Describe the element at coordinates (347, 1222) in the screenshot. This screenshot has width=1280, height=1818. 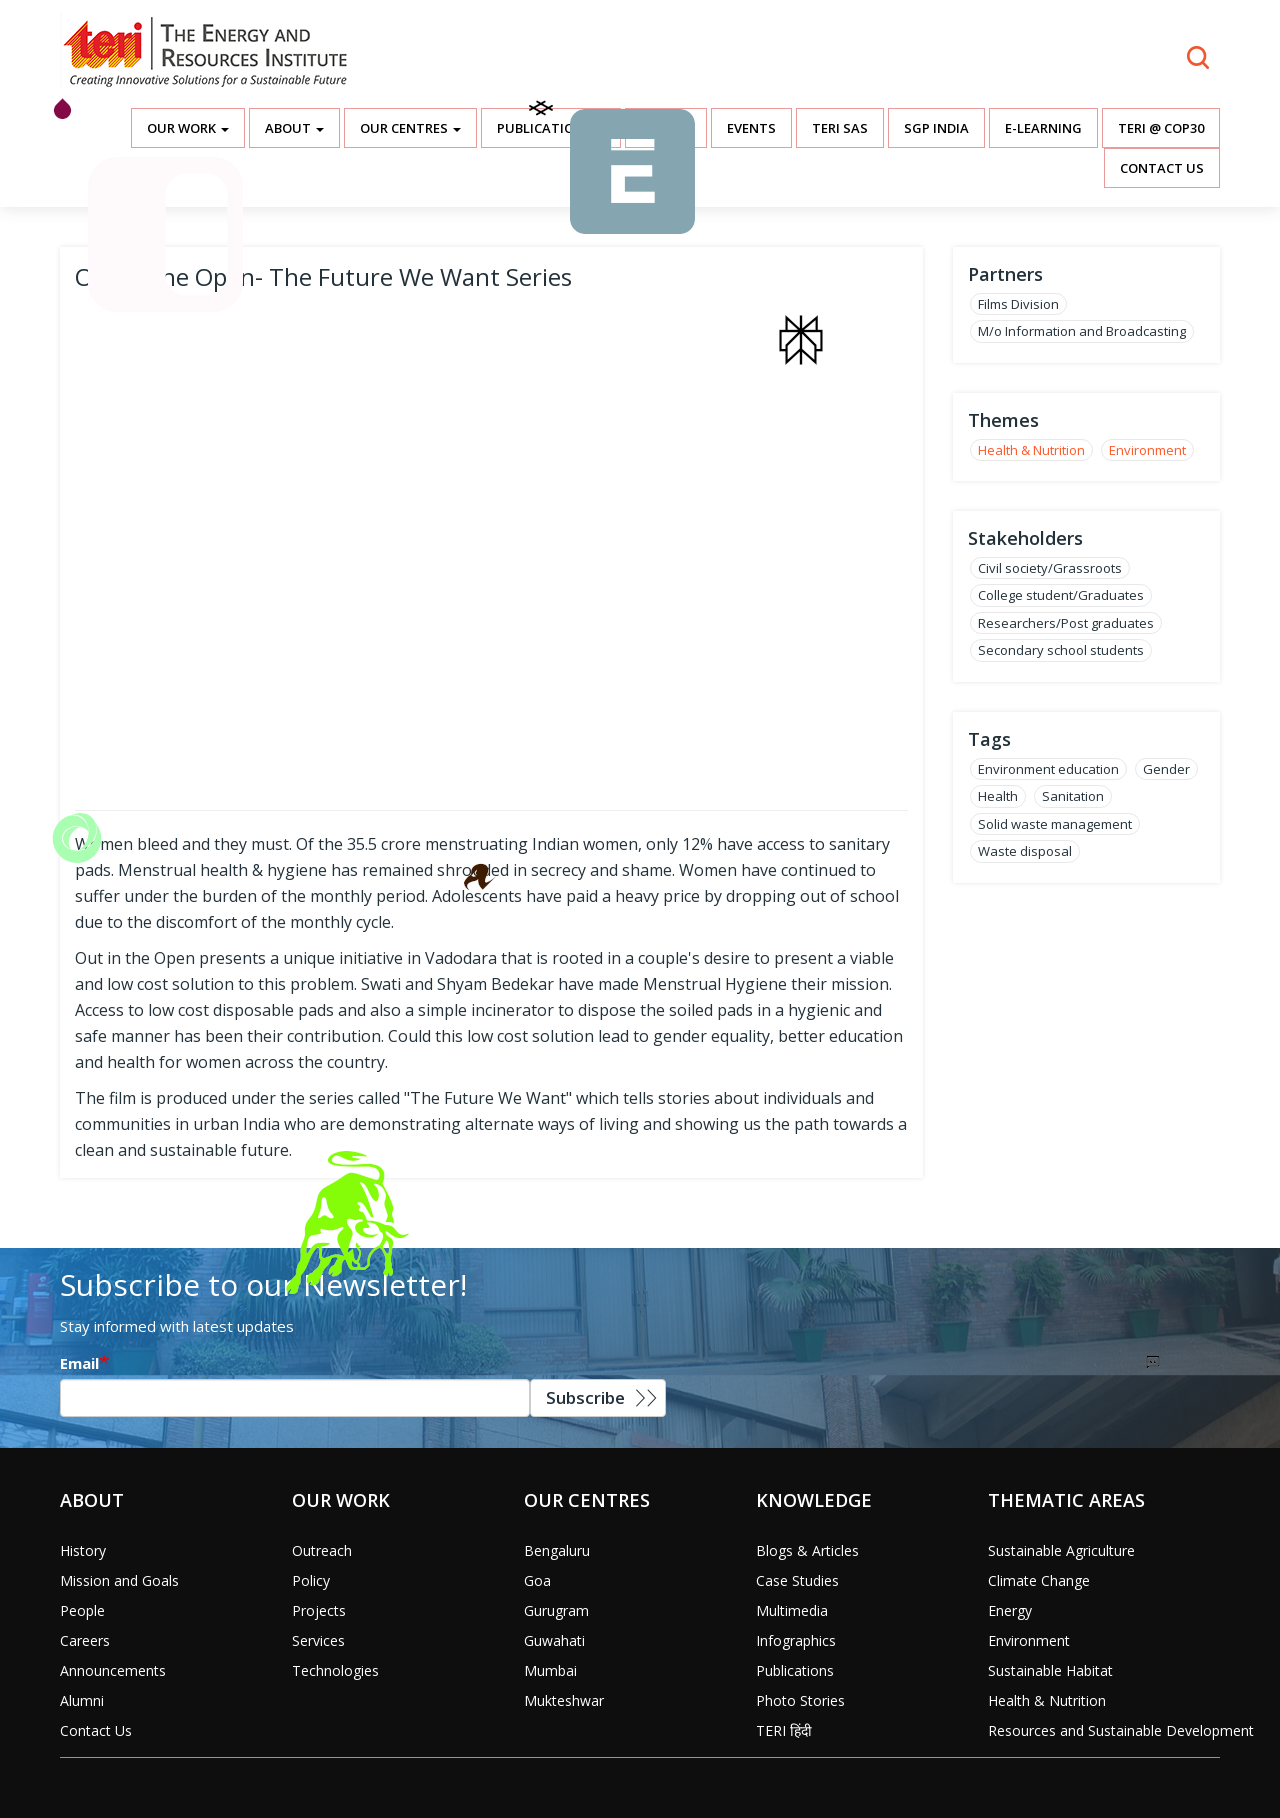
I see `lamborghini brand logo` at that location.